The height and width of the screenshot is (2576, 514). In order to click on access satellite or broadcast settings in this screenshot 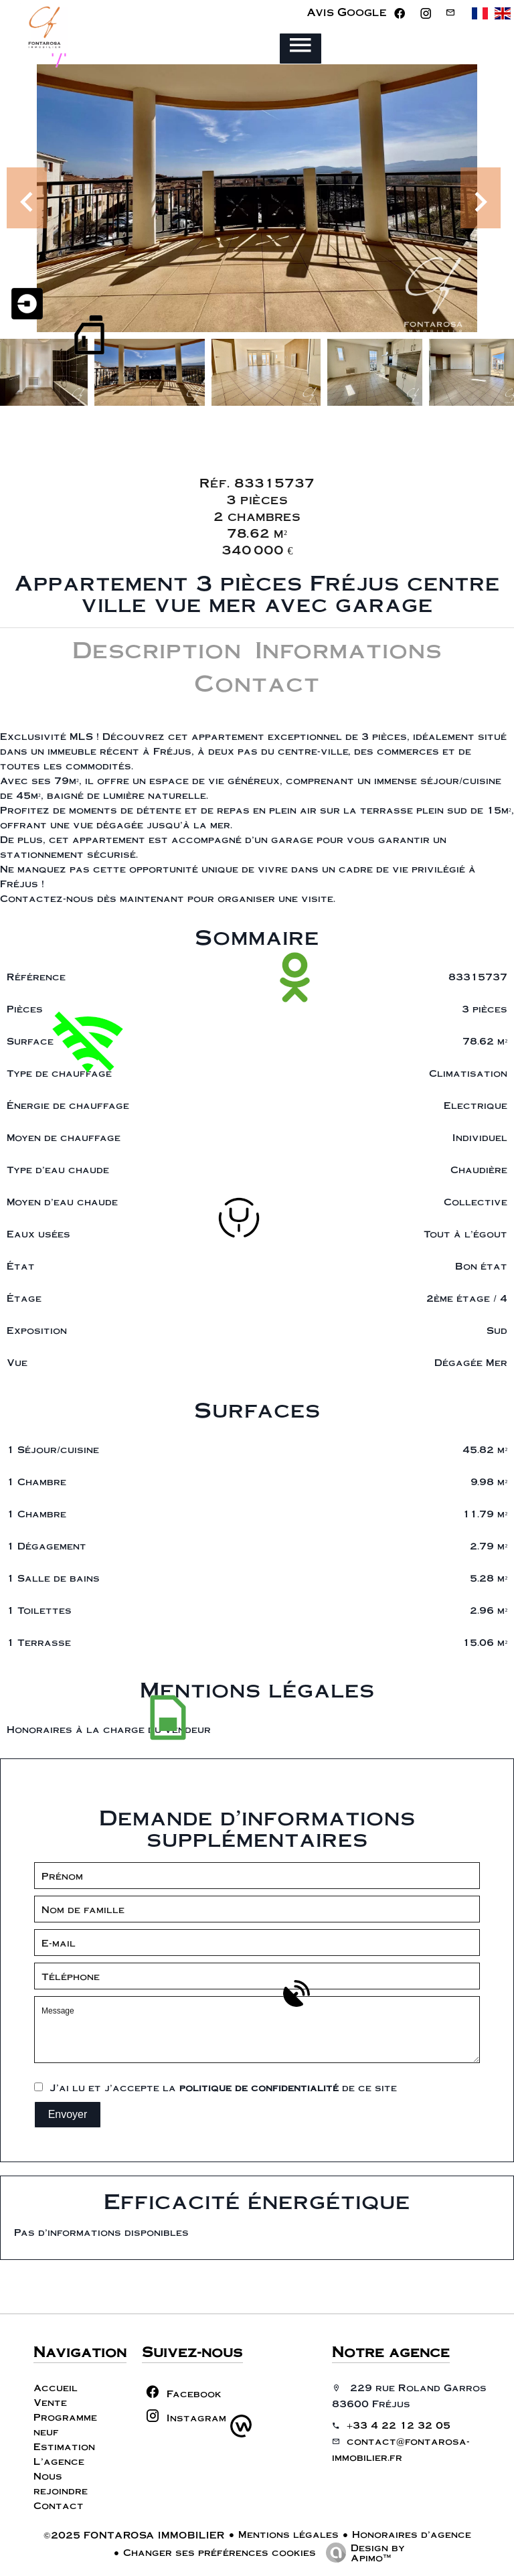, I will do `click(296, 1993)`.